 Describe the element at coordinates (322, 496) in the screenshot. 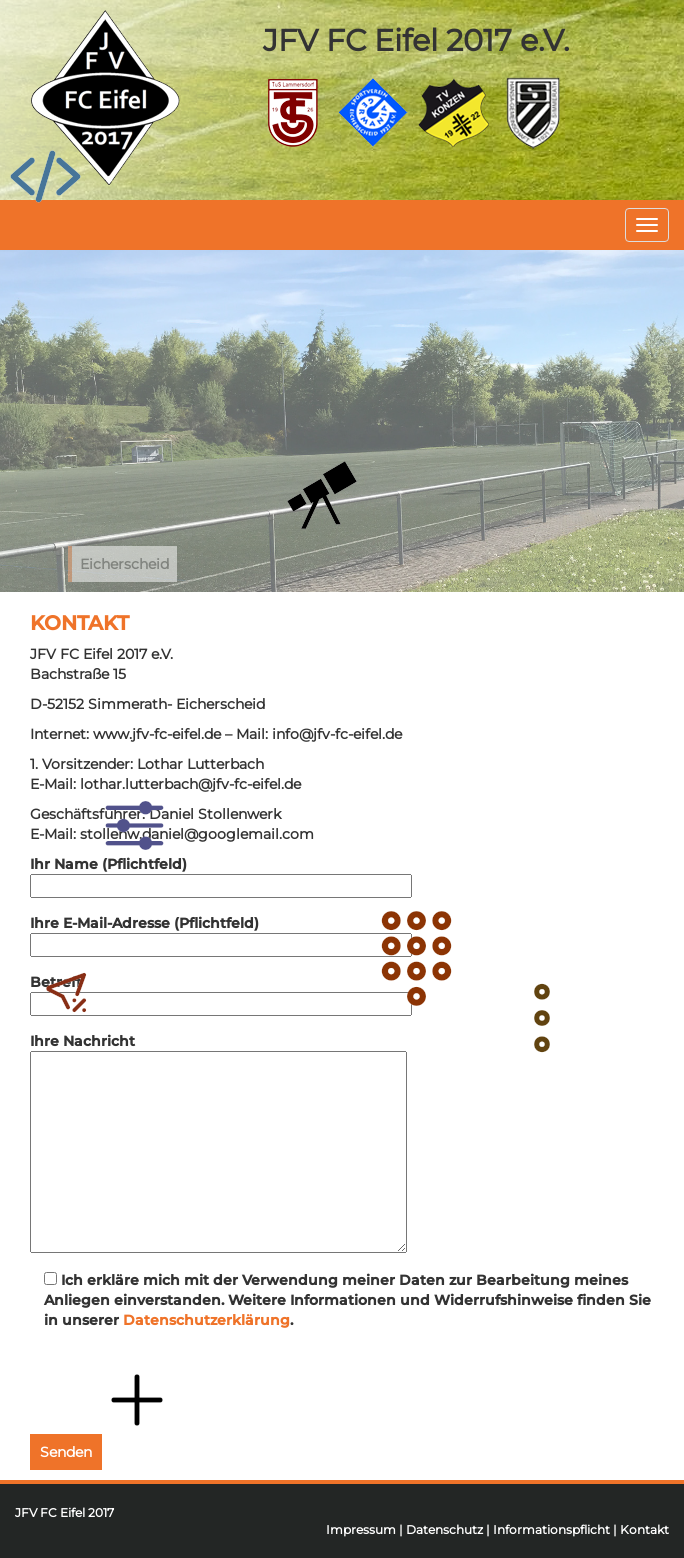

I see `explore or discover new content` at that location.